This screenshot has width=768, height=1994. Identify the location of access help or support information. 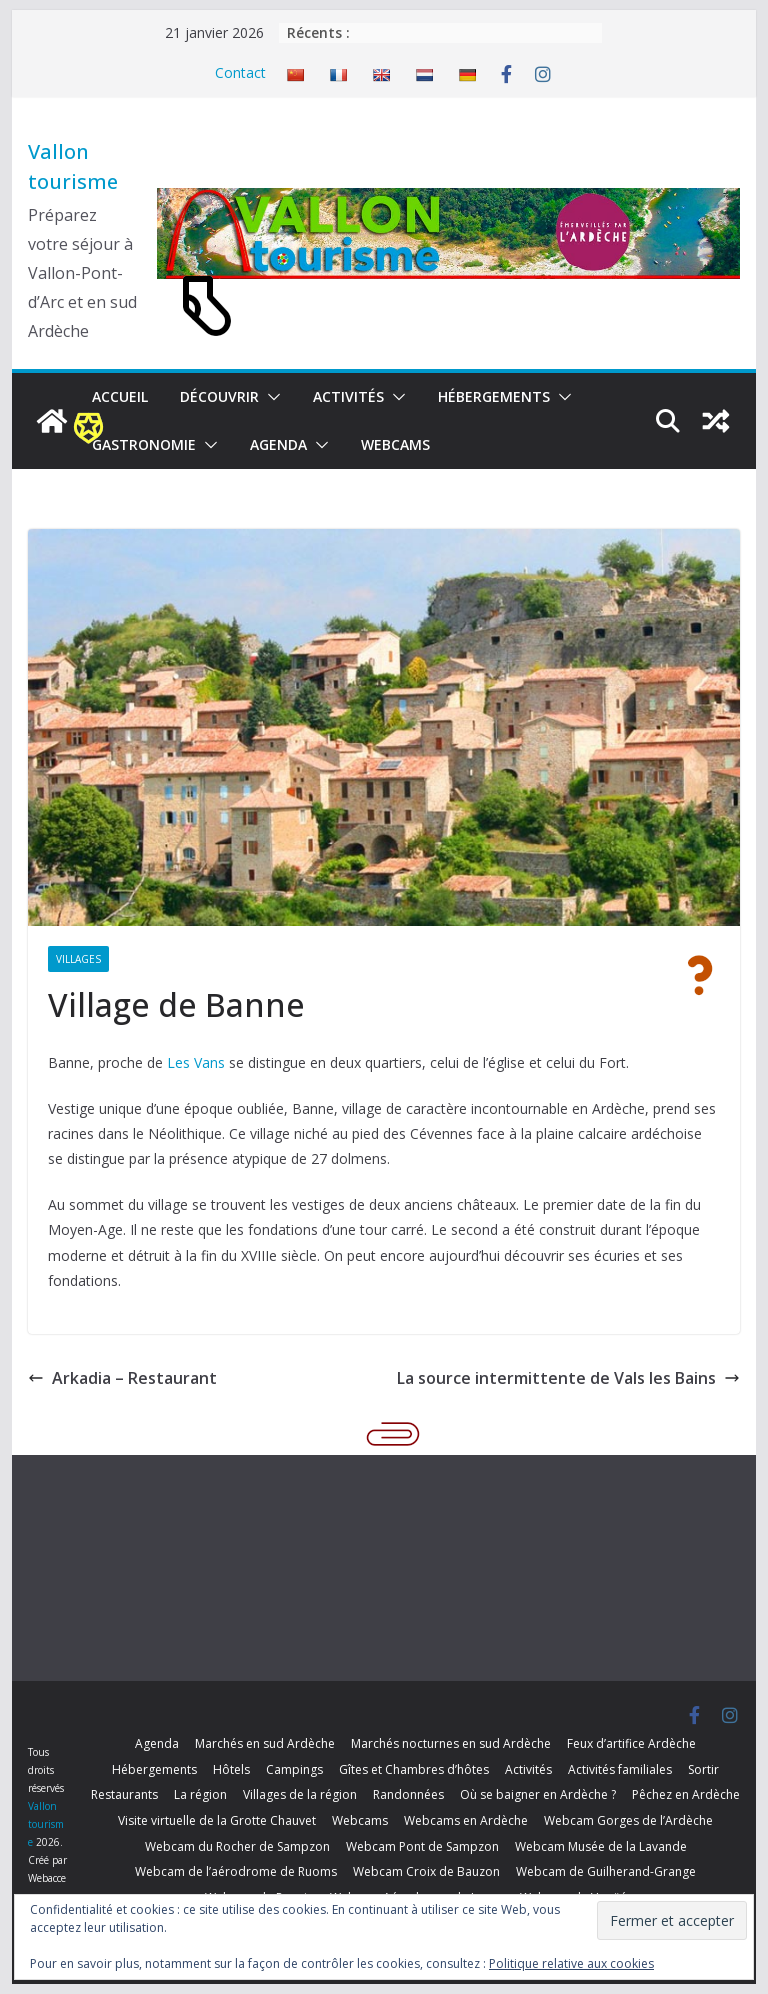
(699, 973).